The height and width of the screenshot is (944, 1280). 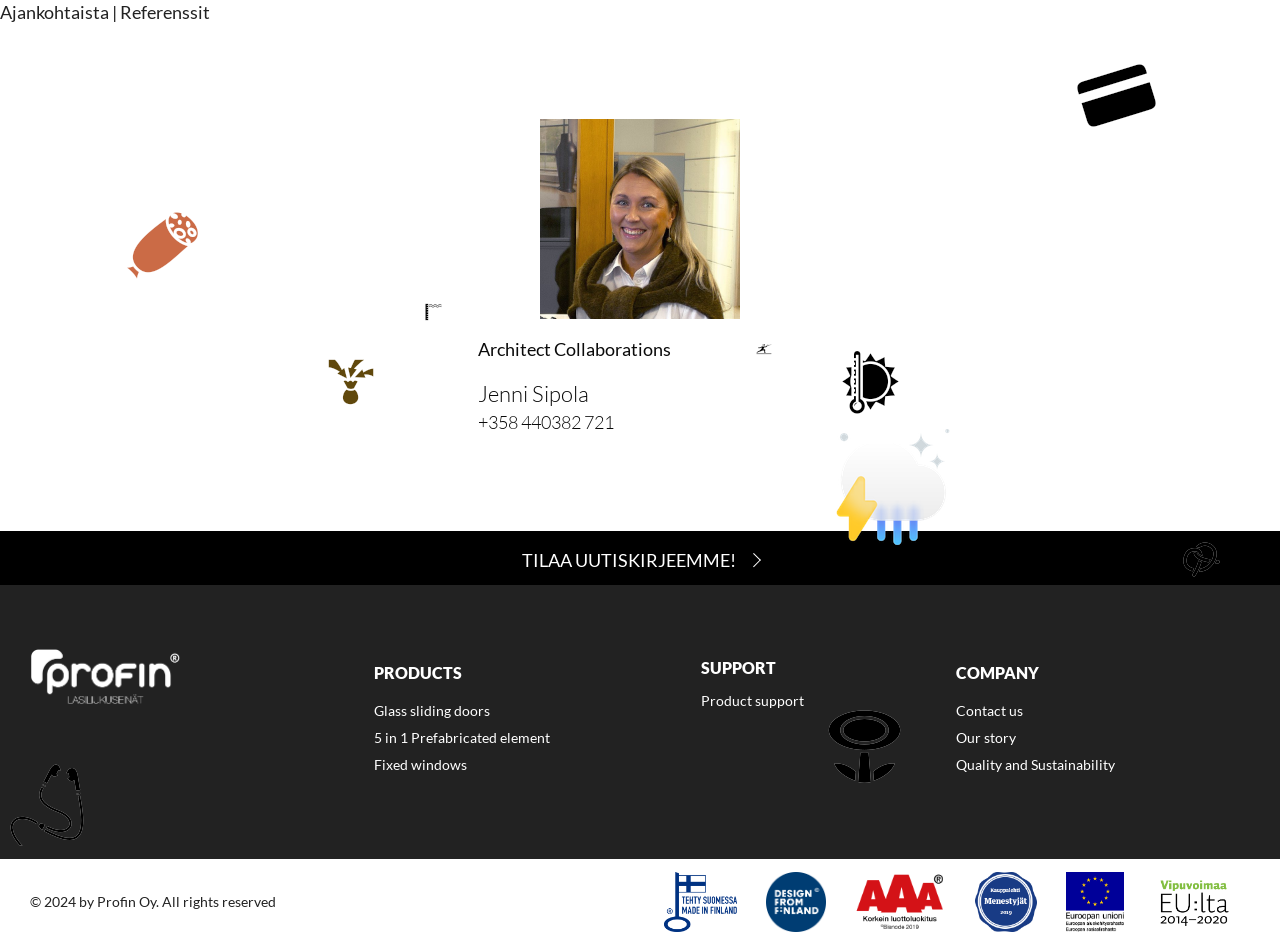 I want to click on collect a power-up or special ability, so click(x=864, y=743).